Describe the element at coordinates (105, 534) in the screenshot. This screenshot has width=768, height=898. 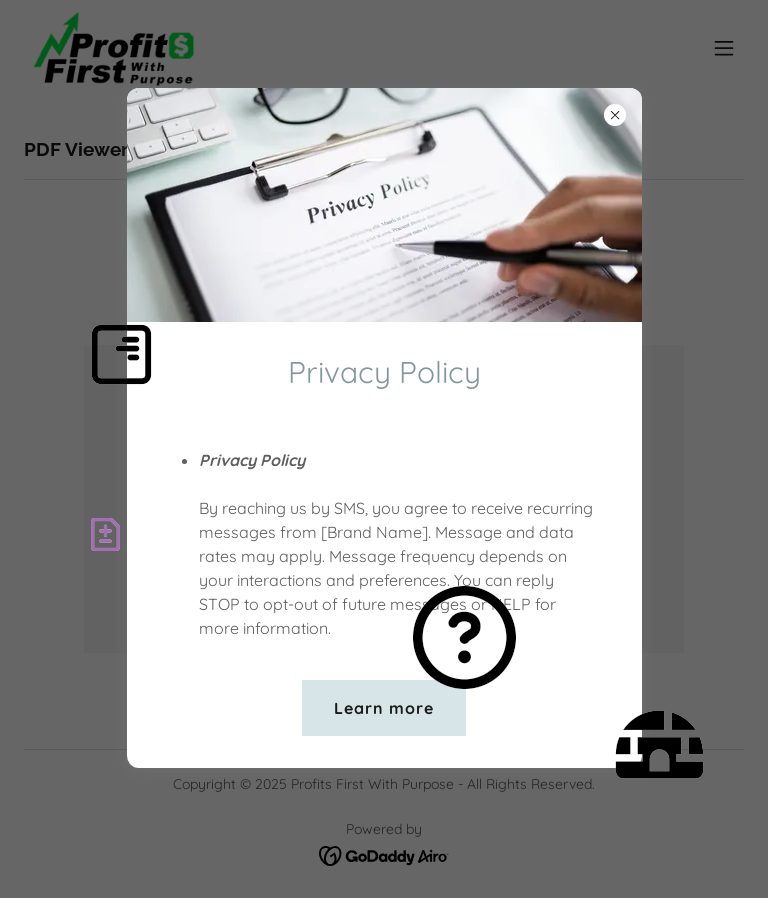
I see `view file differences or changes` at that location.